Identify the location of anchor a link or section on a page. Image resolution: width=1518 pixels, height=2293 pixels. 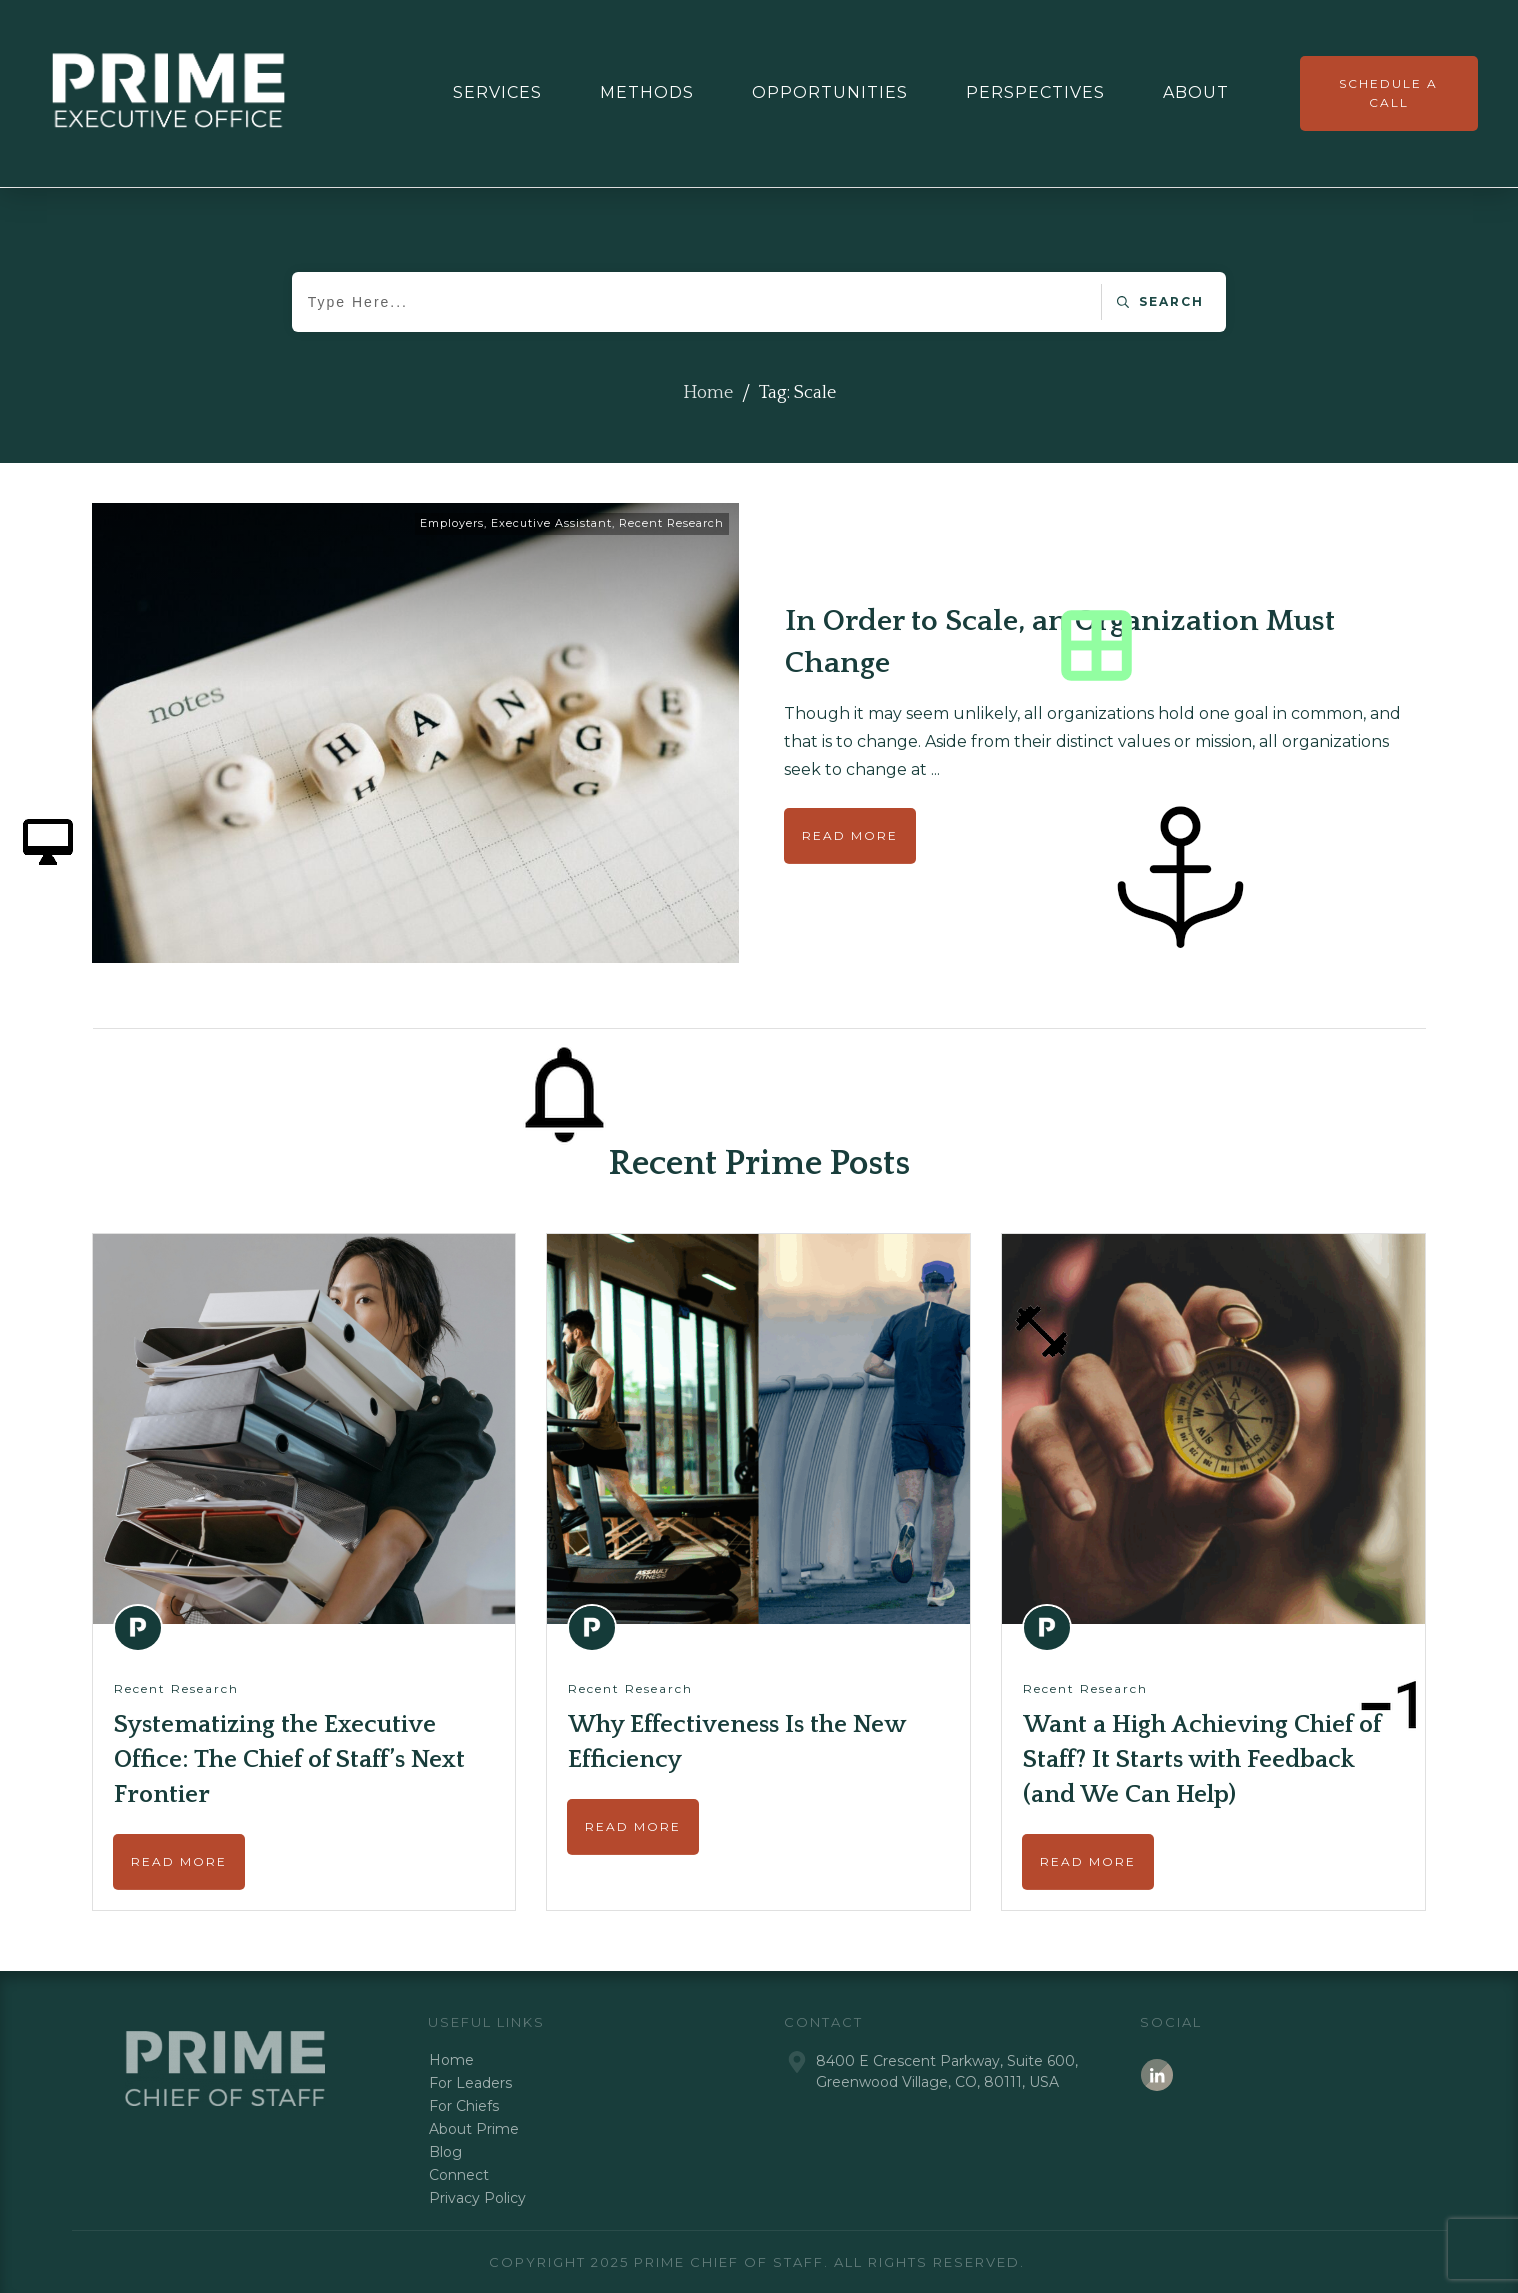
(1180, 874).